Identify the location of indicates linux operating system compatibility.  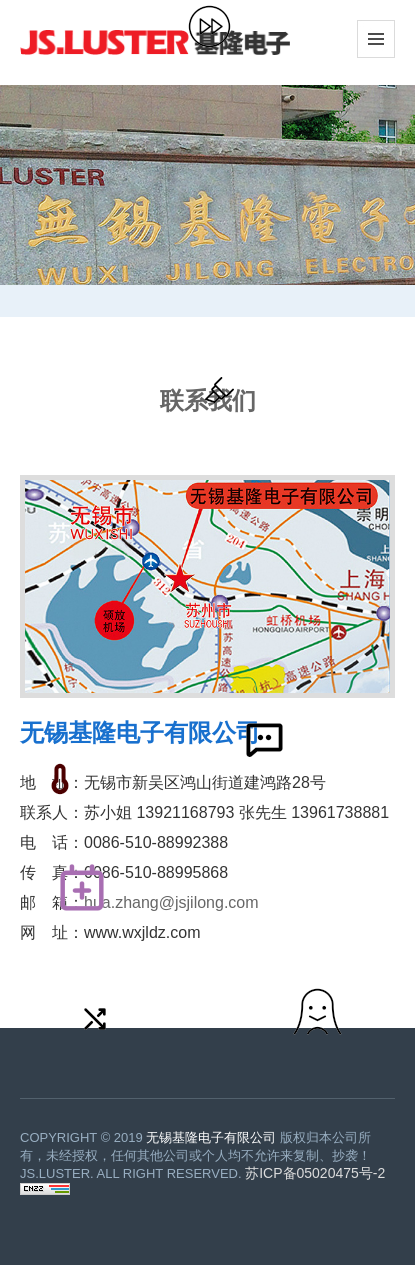
(317, 1014).